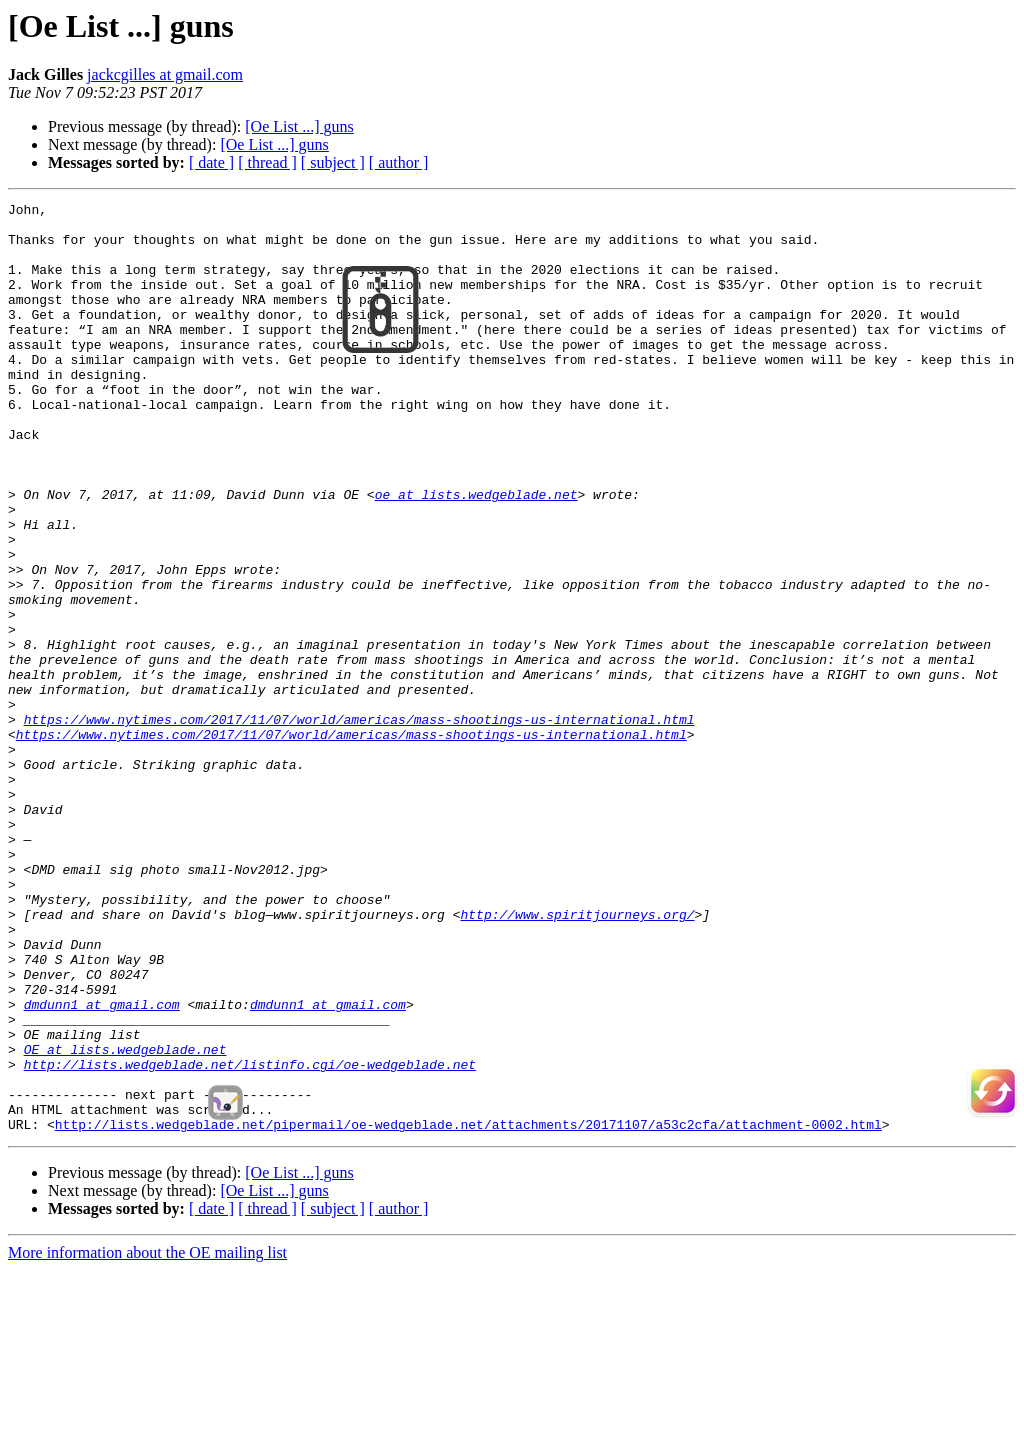 The height and width of the screenshot is (1456, 1024). What do you see at coordinates (225, 1102) in the screenshot?
I see `create or design a new software project` at bounding box center [225, 1102].